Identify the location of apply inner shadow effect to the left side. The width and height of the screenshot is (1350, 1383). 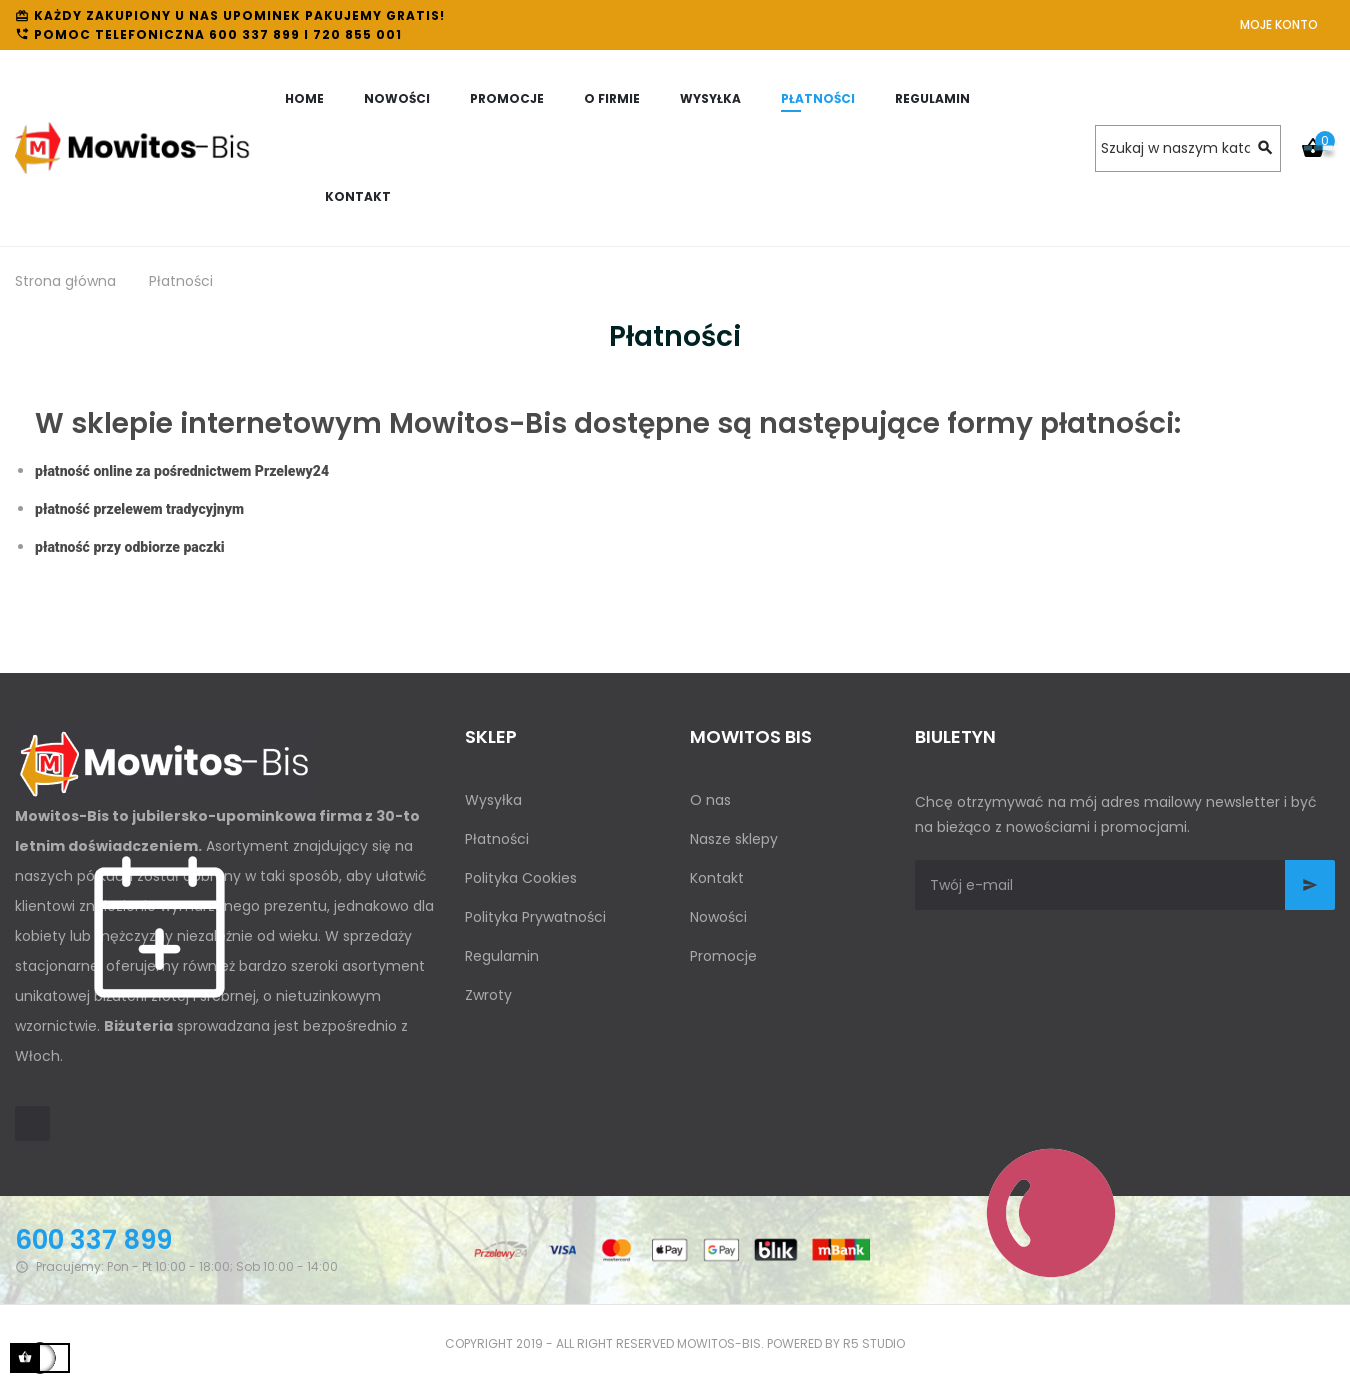
(1051, 1213).